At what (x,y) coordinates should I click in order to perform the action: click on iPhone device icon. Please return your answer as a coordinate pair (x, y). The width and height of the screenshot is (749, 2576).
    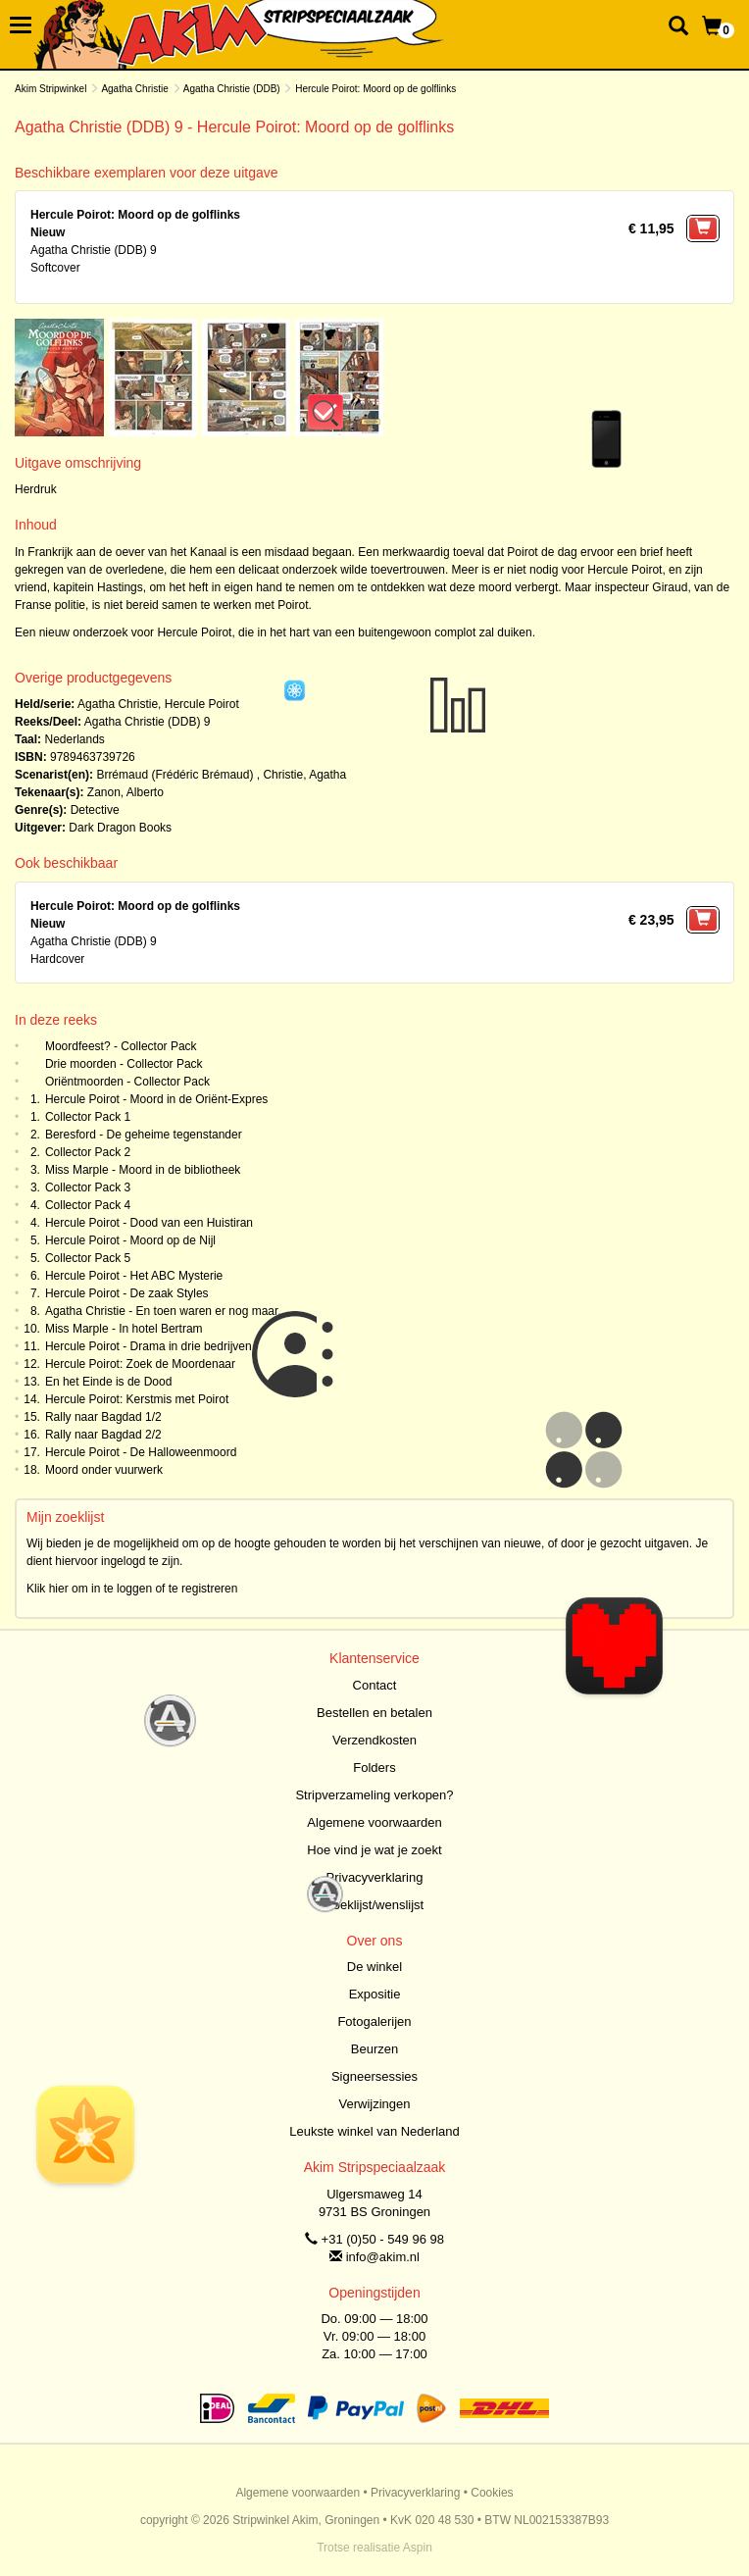
    Looking at the image, I should click on (606, 438).